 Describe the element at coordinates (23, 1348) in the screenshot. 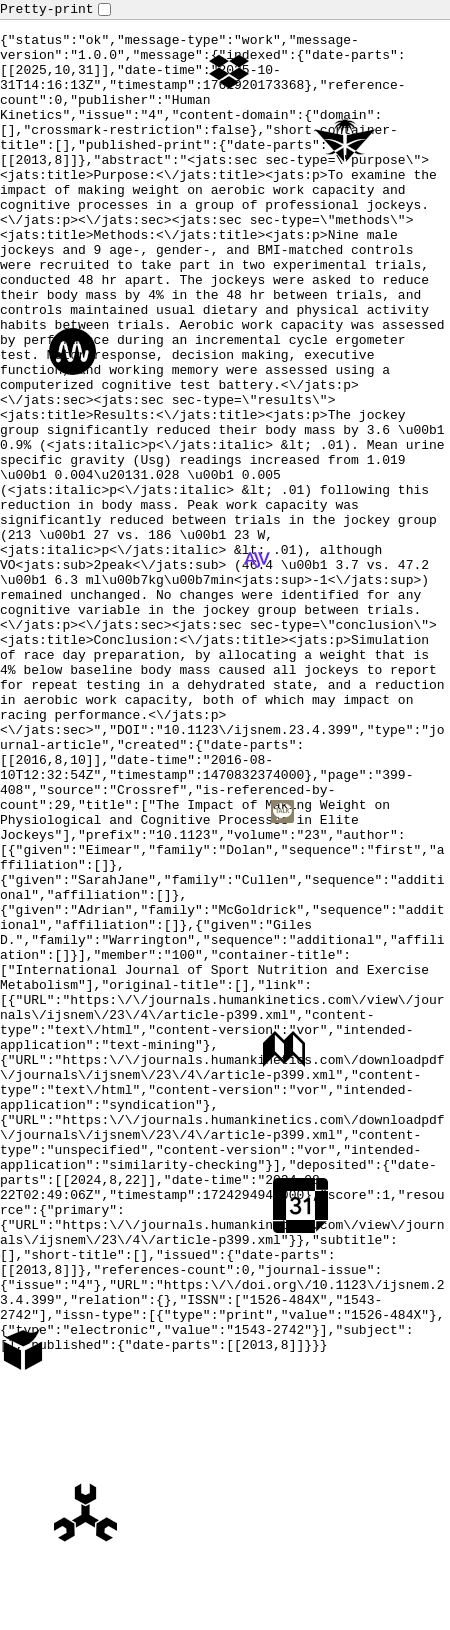

I see `semantic web technology or linked data services` at that location.